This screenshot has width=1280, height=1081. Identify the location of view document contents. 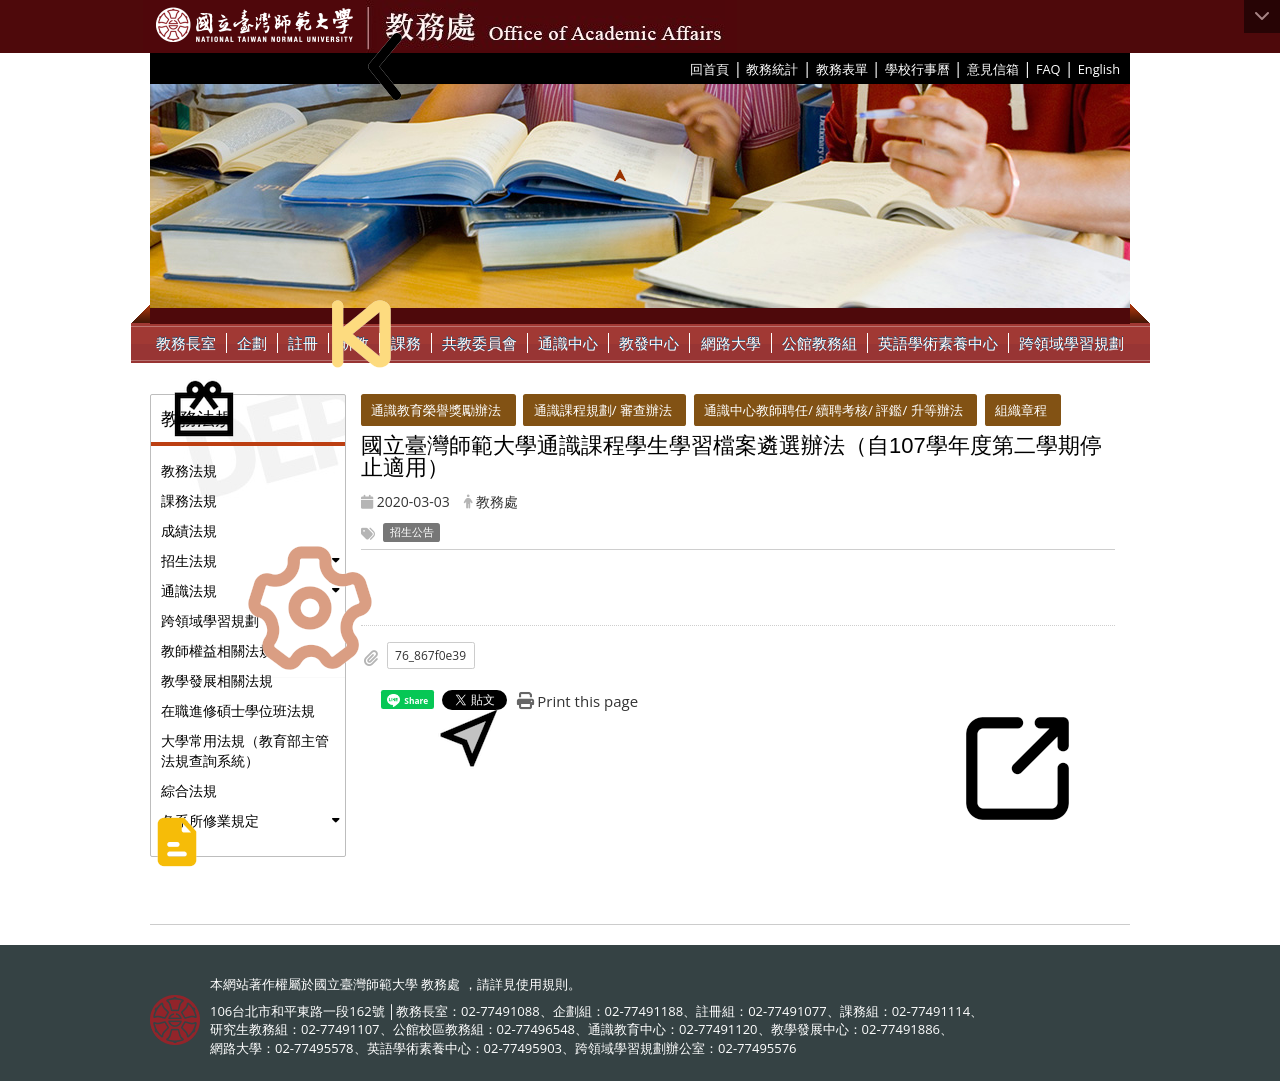
(177, 842).